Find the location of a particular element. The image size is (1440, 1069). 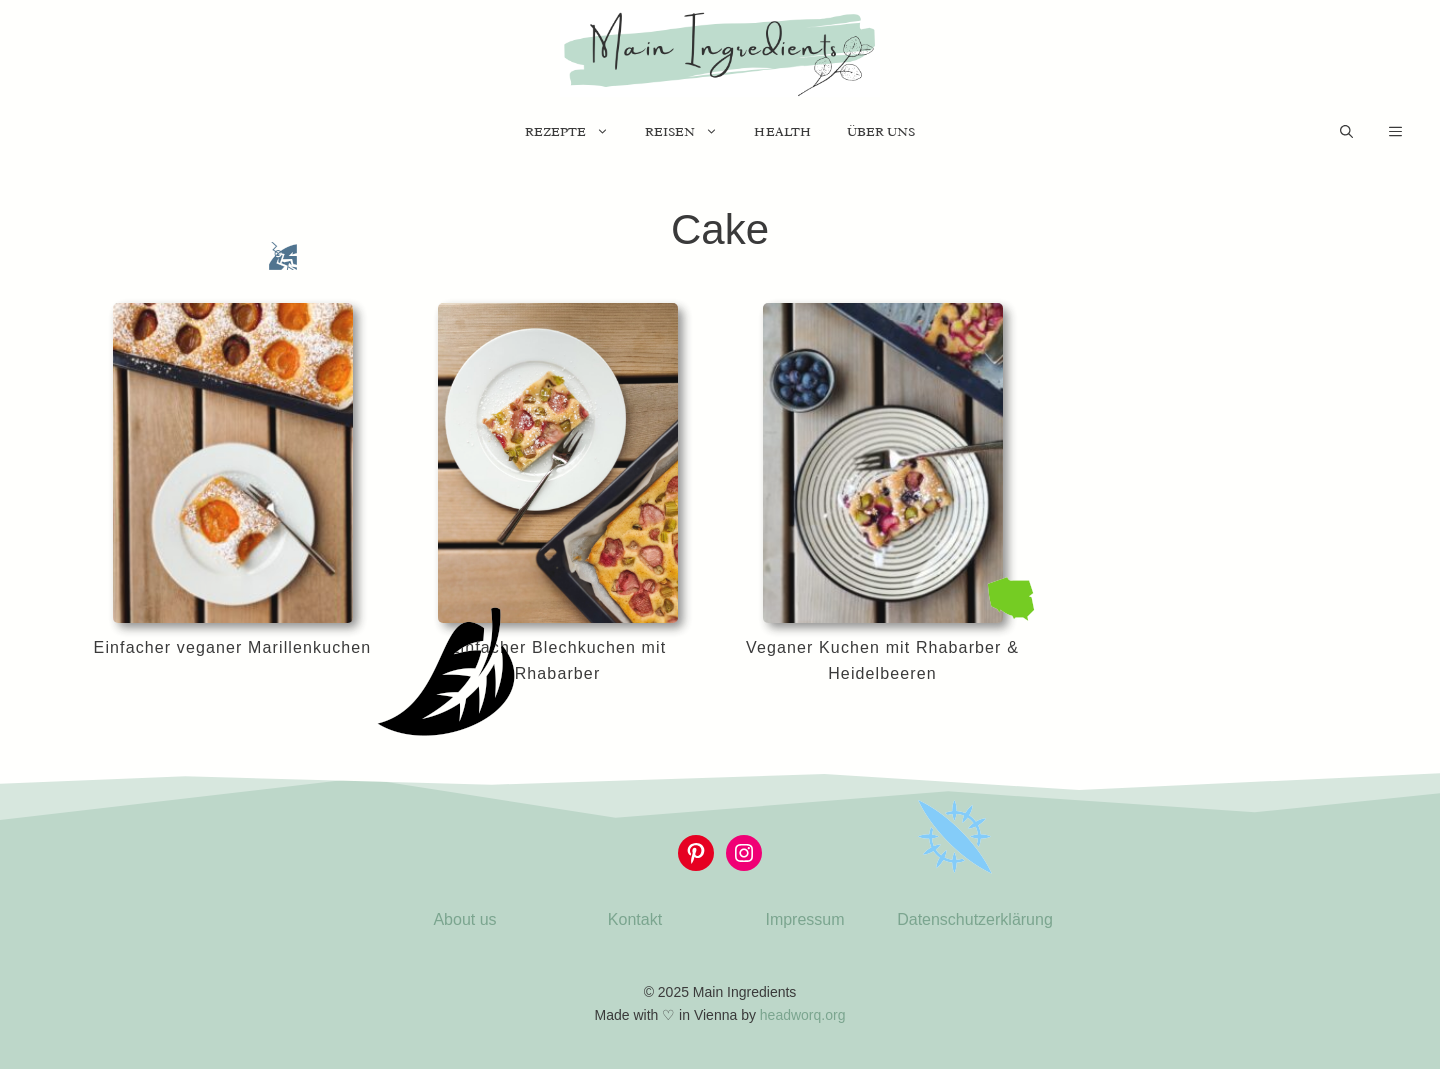

indicates autumn or seasonal theme is located at coordinates (445, 675).